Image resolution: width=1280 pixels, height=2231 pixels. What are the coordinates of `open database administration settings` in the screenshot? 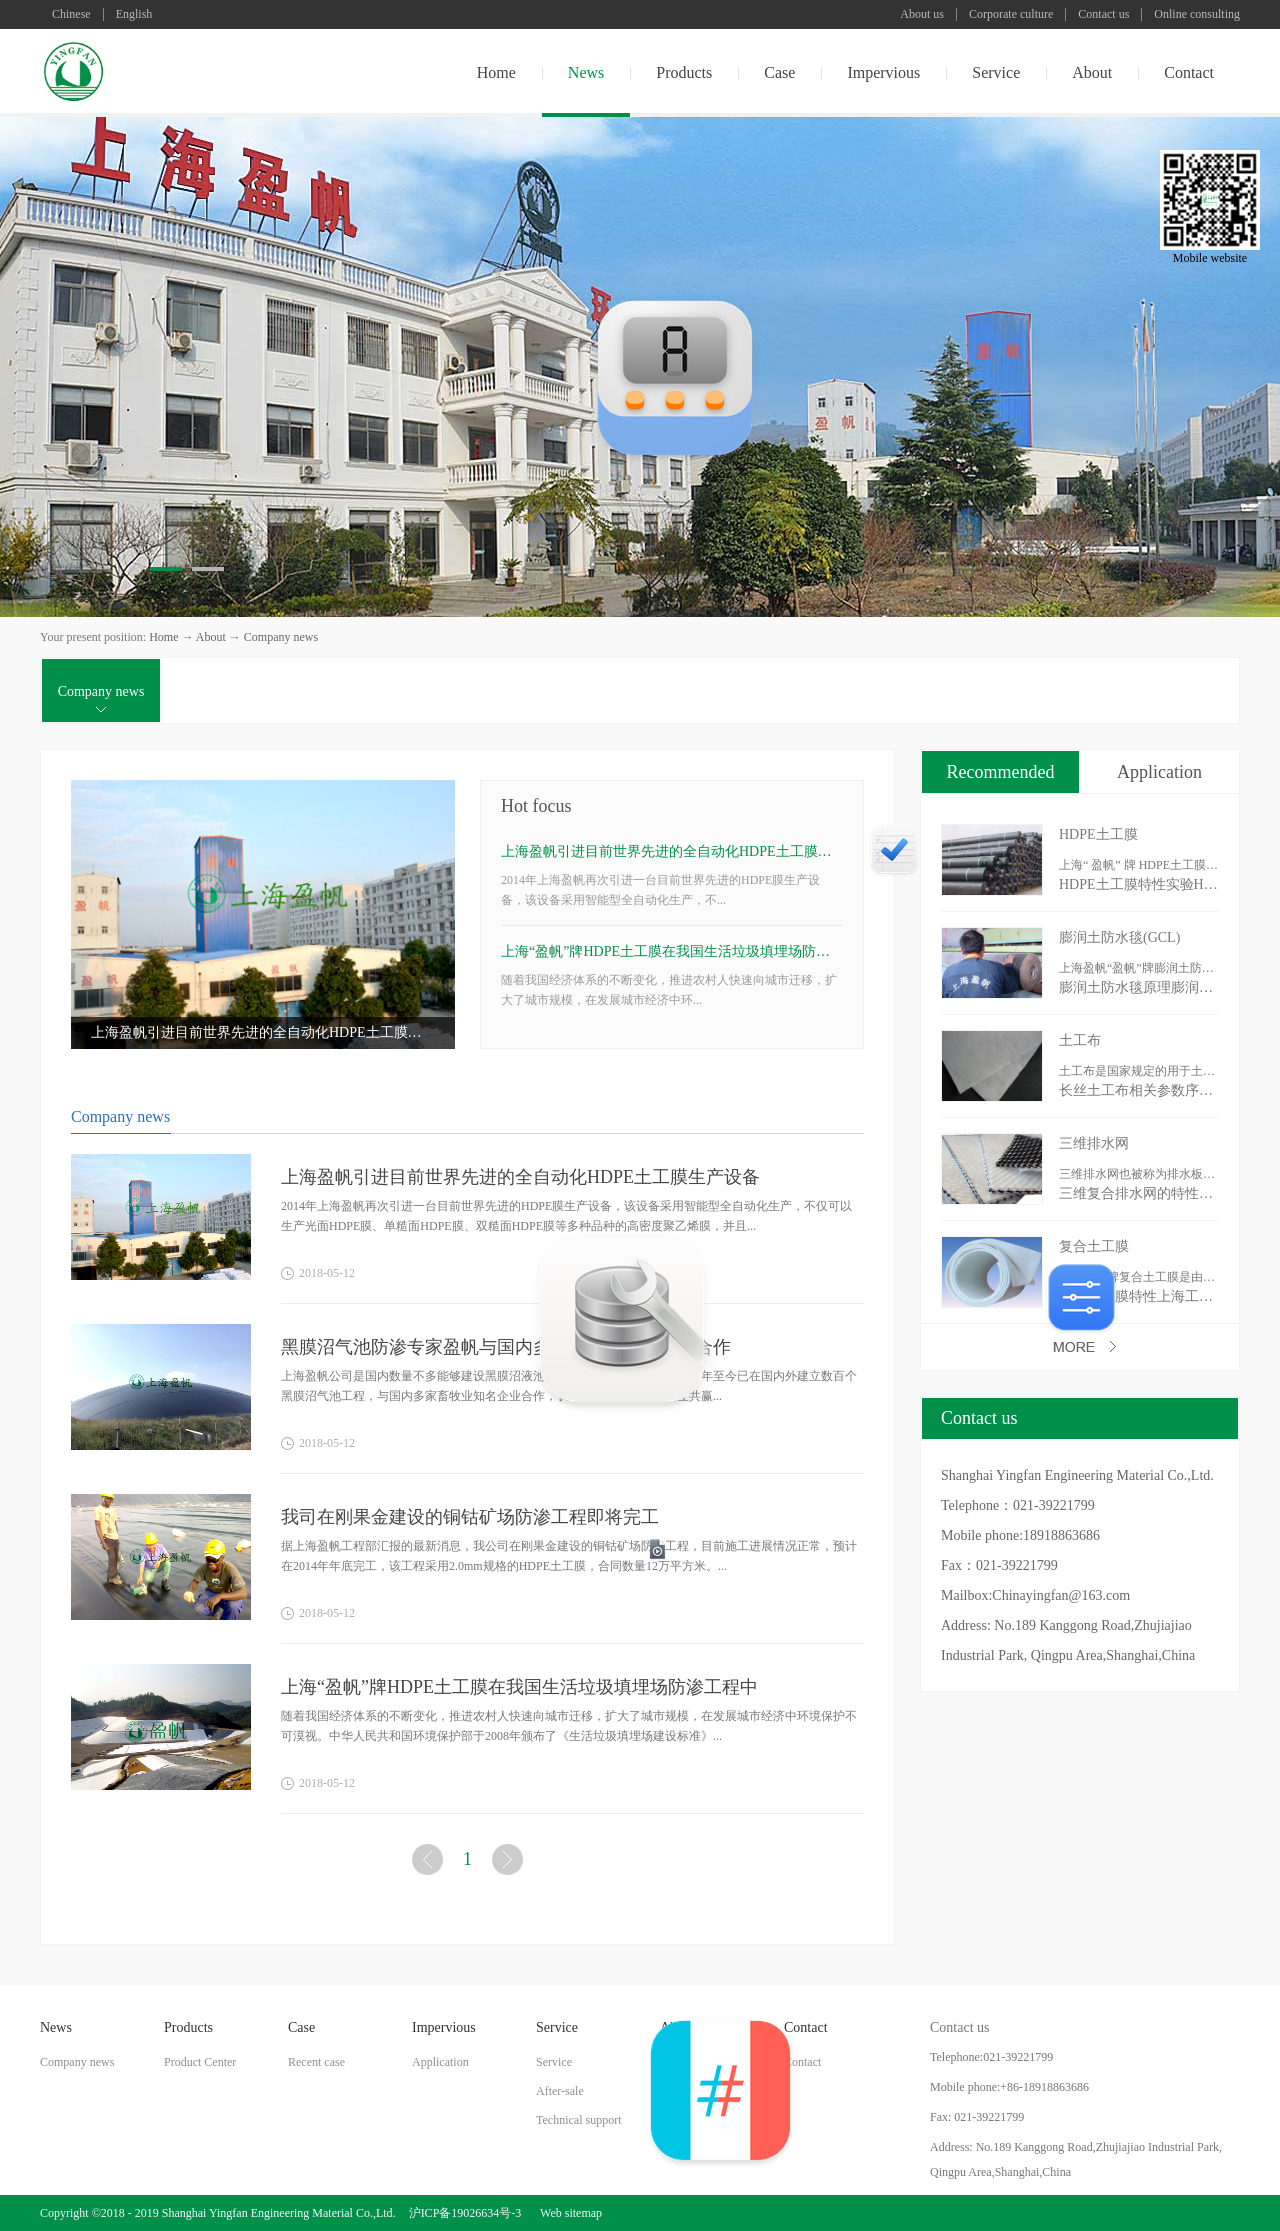 It's located at (622, 1320).